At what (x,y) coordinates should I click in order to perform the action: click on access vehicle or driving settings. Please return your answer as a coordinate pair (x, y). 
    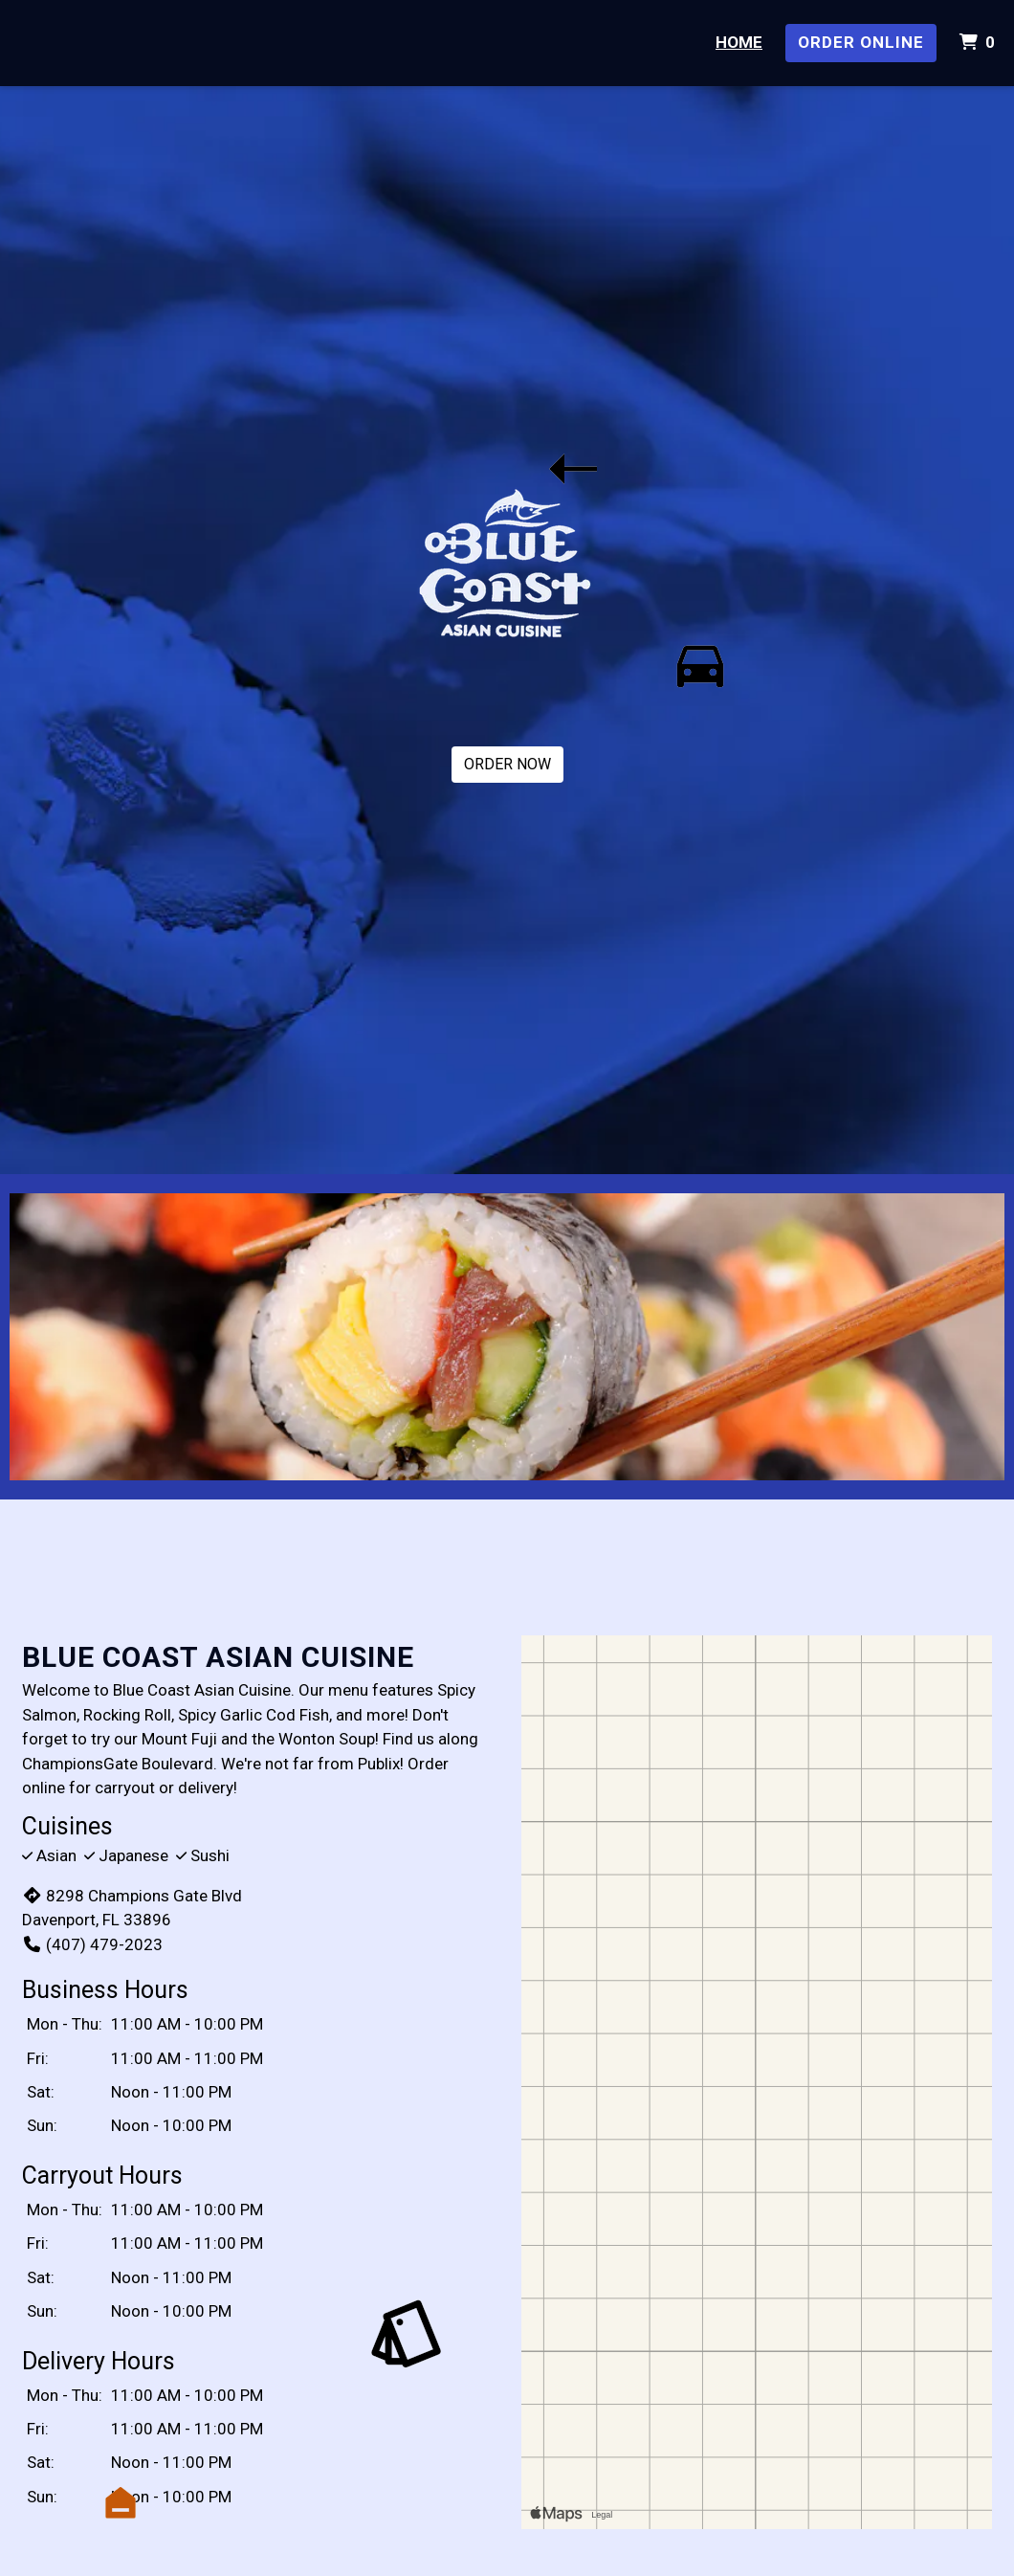
    Looking at the image, I should click on (700, 664).